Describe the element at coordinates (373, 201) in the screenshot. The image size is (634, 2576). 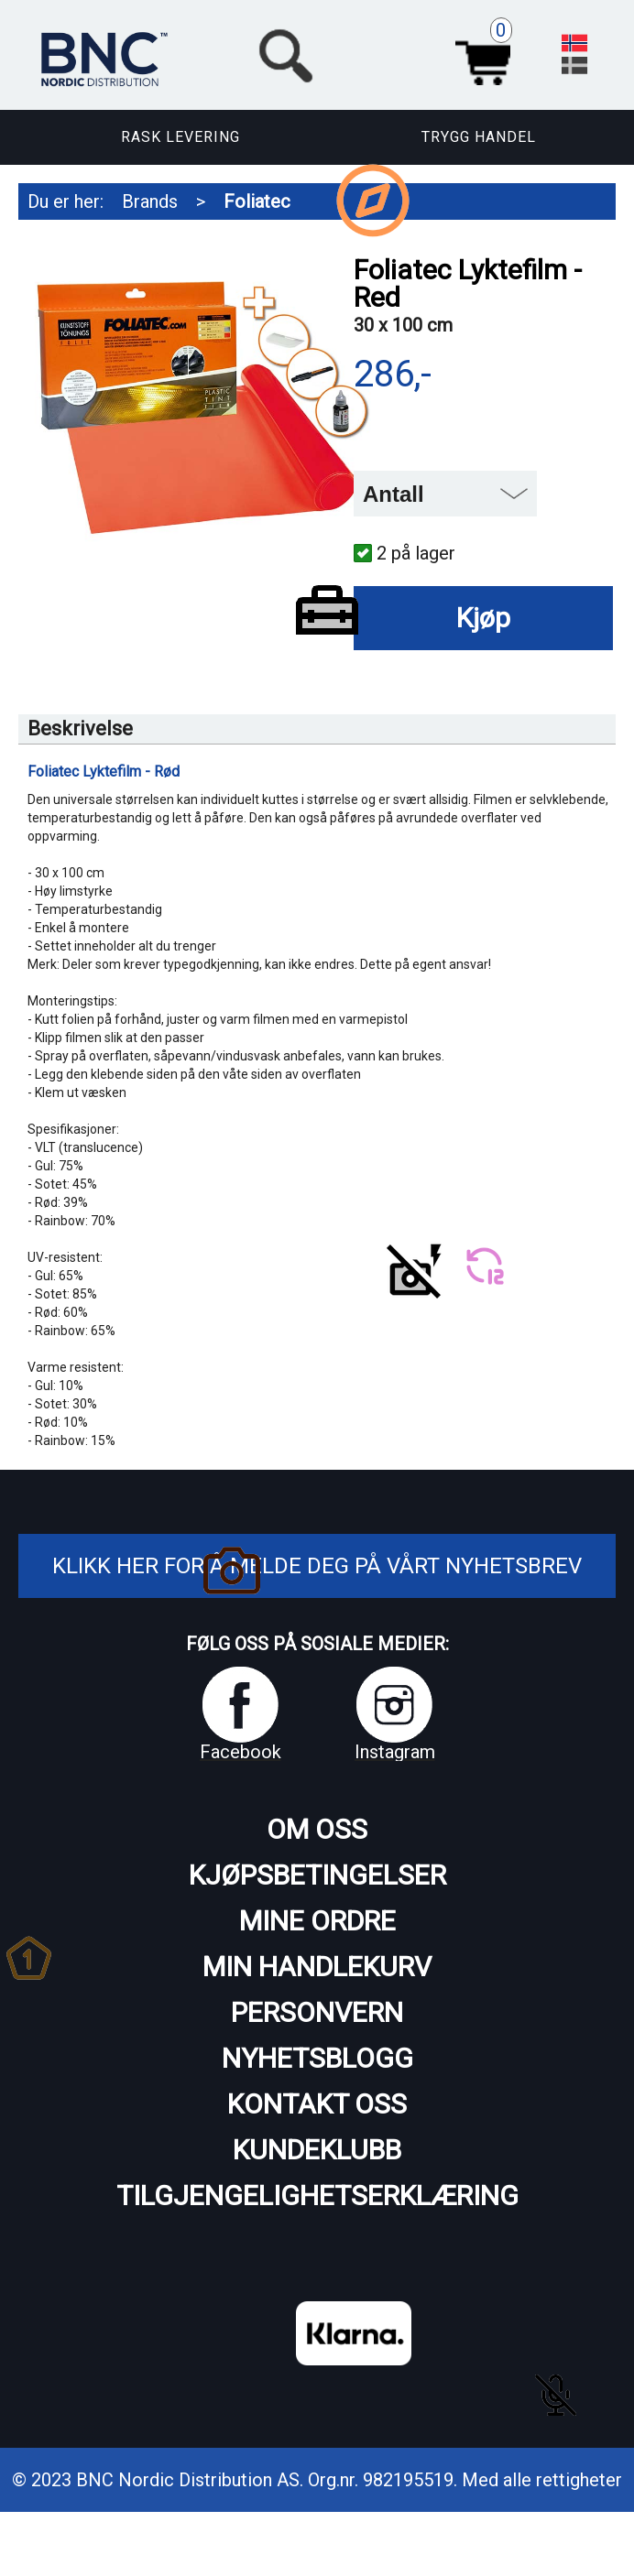
I see `access navigation or directional features` at that location.